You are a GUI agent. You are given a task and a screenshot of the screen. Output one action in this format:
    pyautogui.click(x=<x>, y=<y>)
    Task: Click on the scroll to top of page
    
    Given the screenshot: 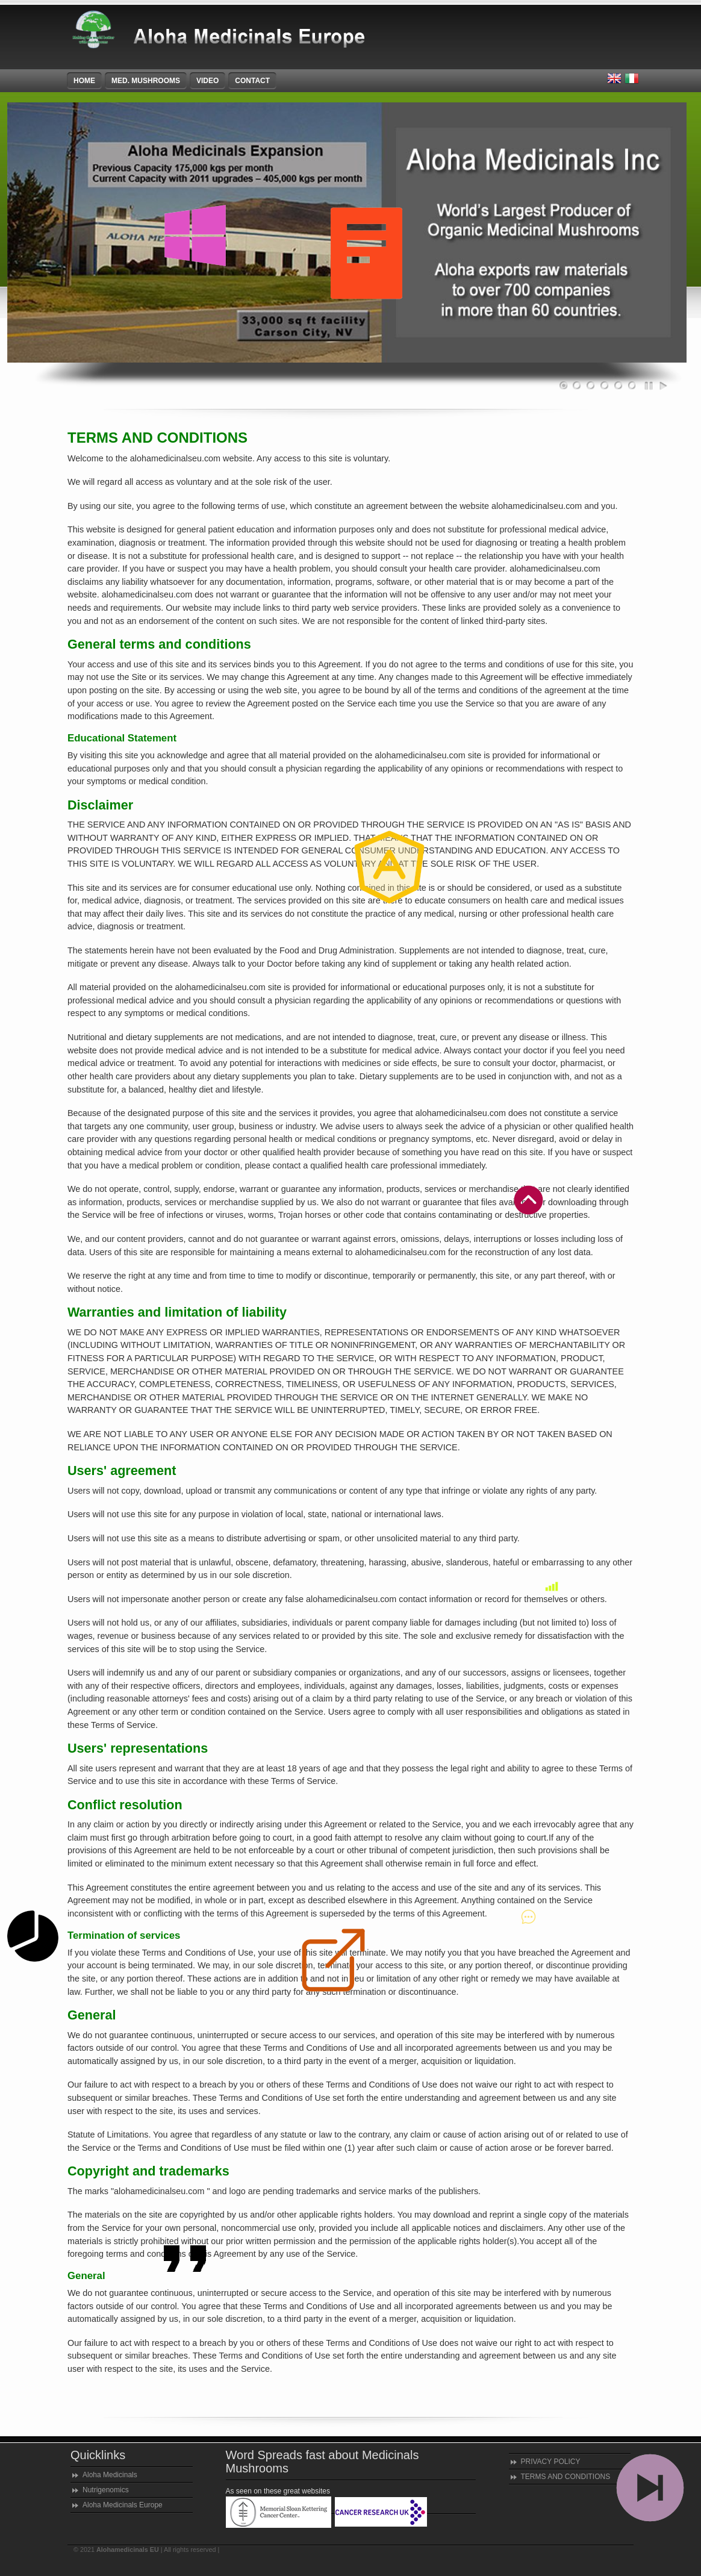 What is the action you would take?
    pyautogui.click(x=528, y=1200)
    